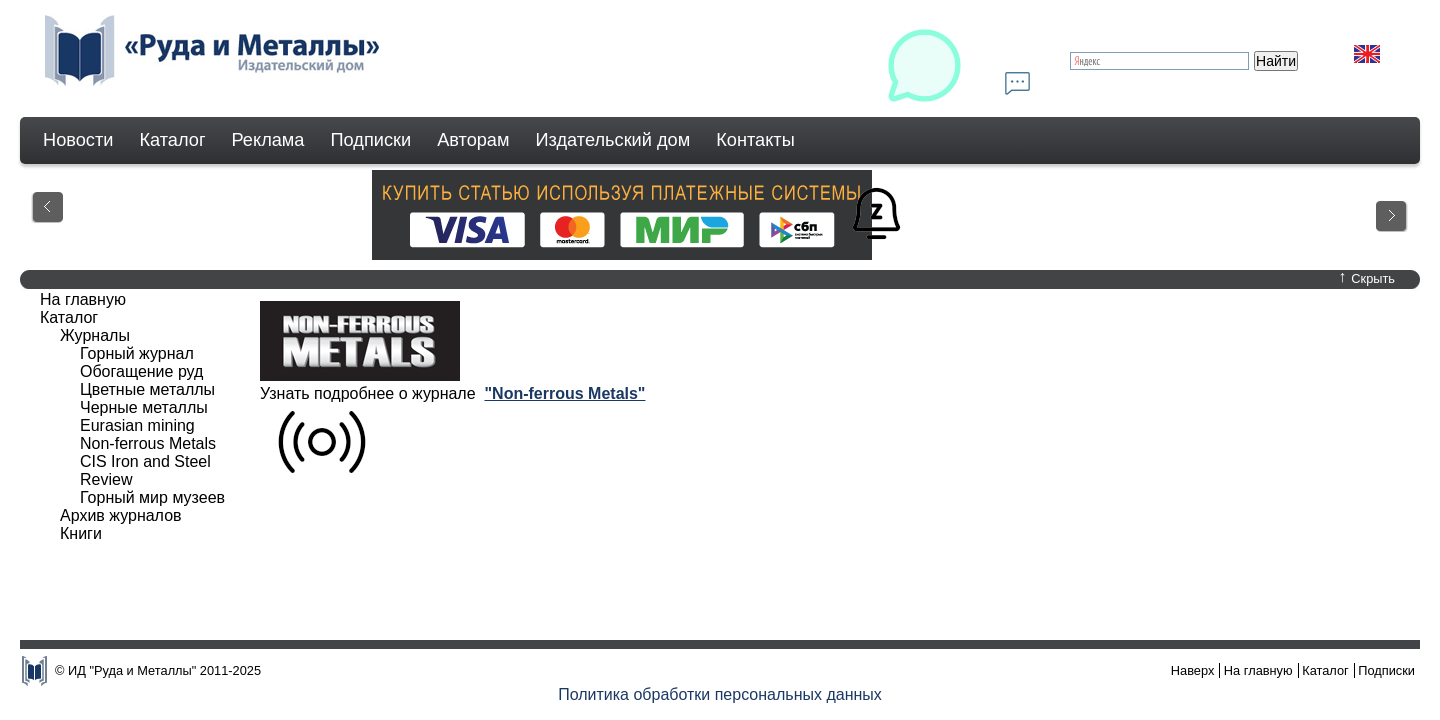  What do you see at coordinates (1017, 81) in the screenshot?
I see `open chat or messaging` at bounding box center [1017, 81].